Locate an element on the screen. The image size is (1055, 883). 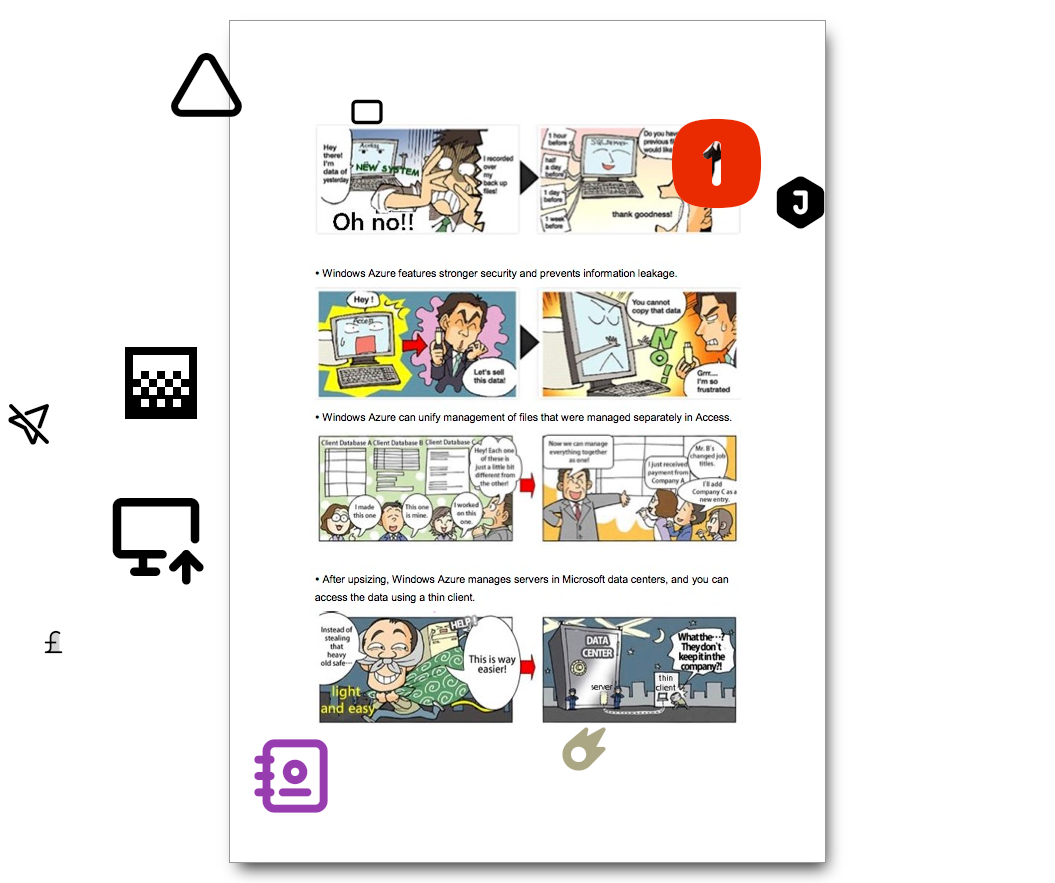
indicates items or categories starting with the letter J is located at coordinates (800, 202).